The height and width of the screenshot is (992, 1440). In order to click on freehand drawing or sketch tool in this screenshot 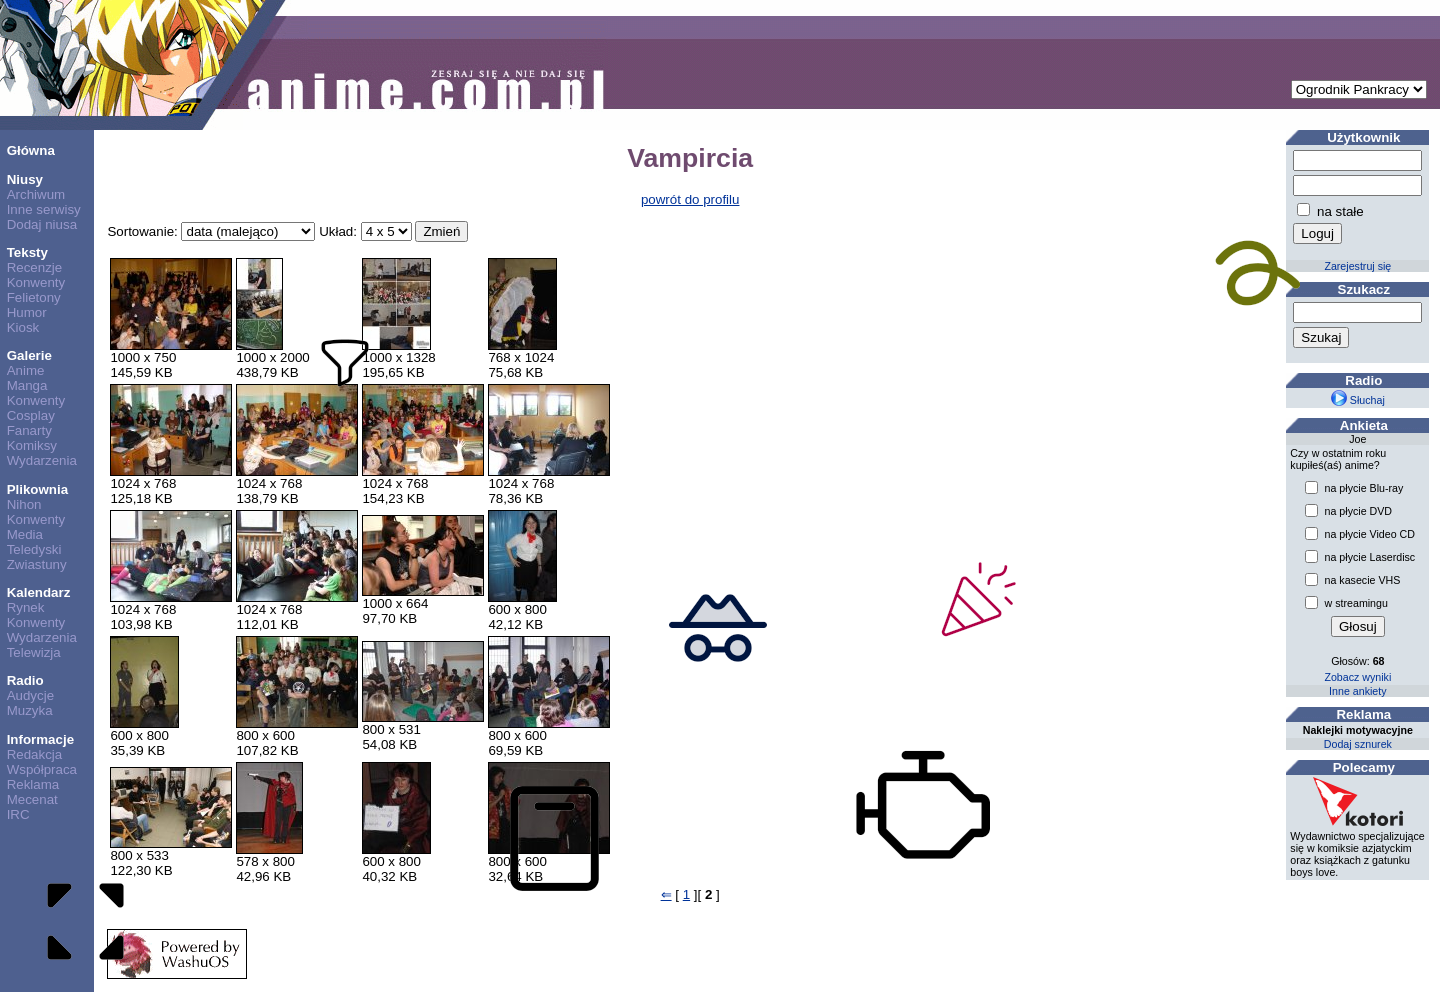, I will do `click(1255, 273)`.